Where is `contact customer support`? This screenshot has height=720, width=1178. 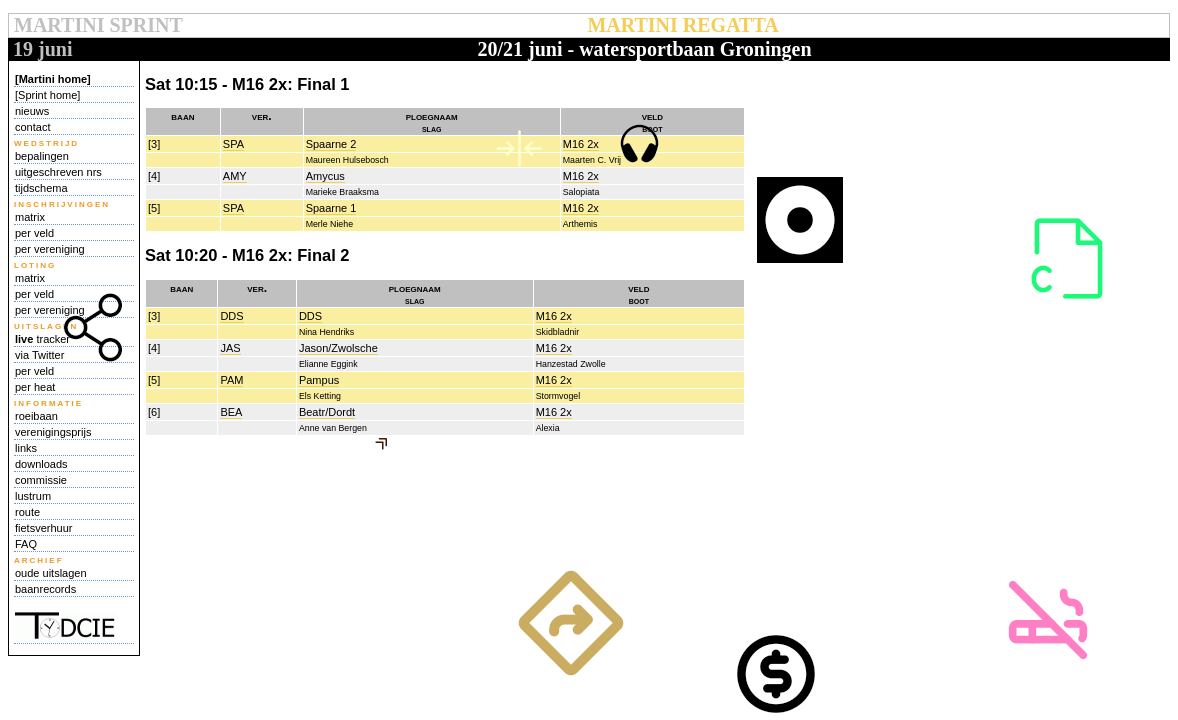 contact customer support is located at coordinates (639, 143).